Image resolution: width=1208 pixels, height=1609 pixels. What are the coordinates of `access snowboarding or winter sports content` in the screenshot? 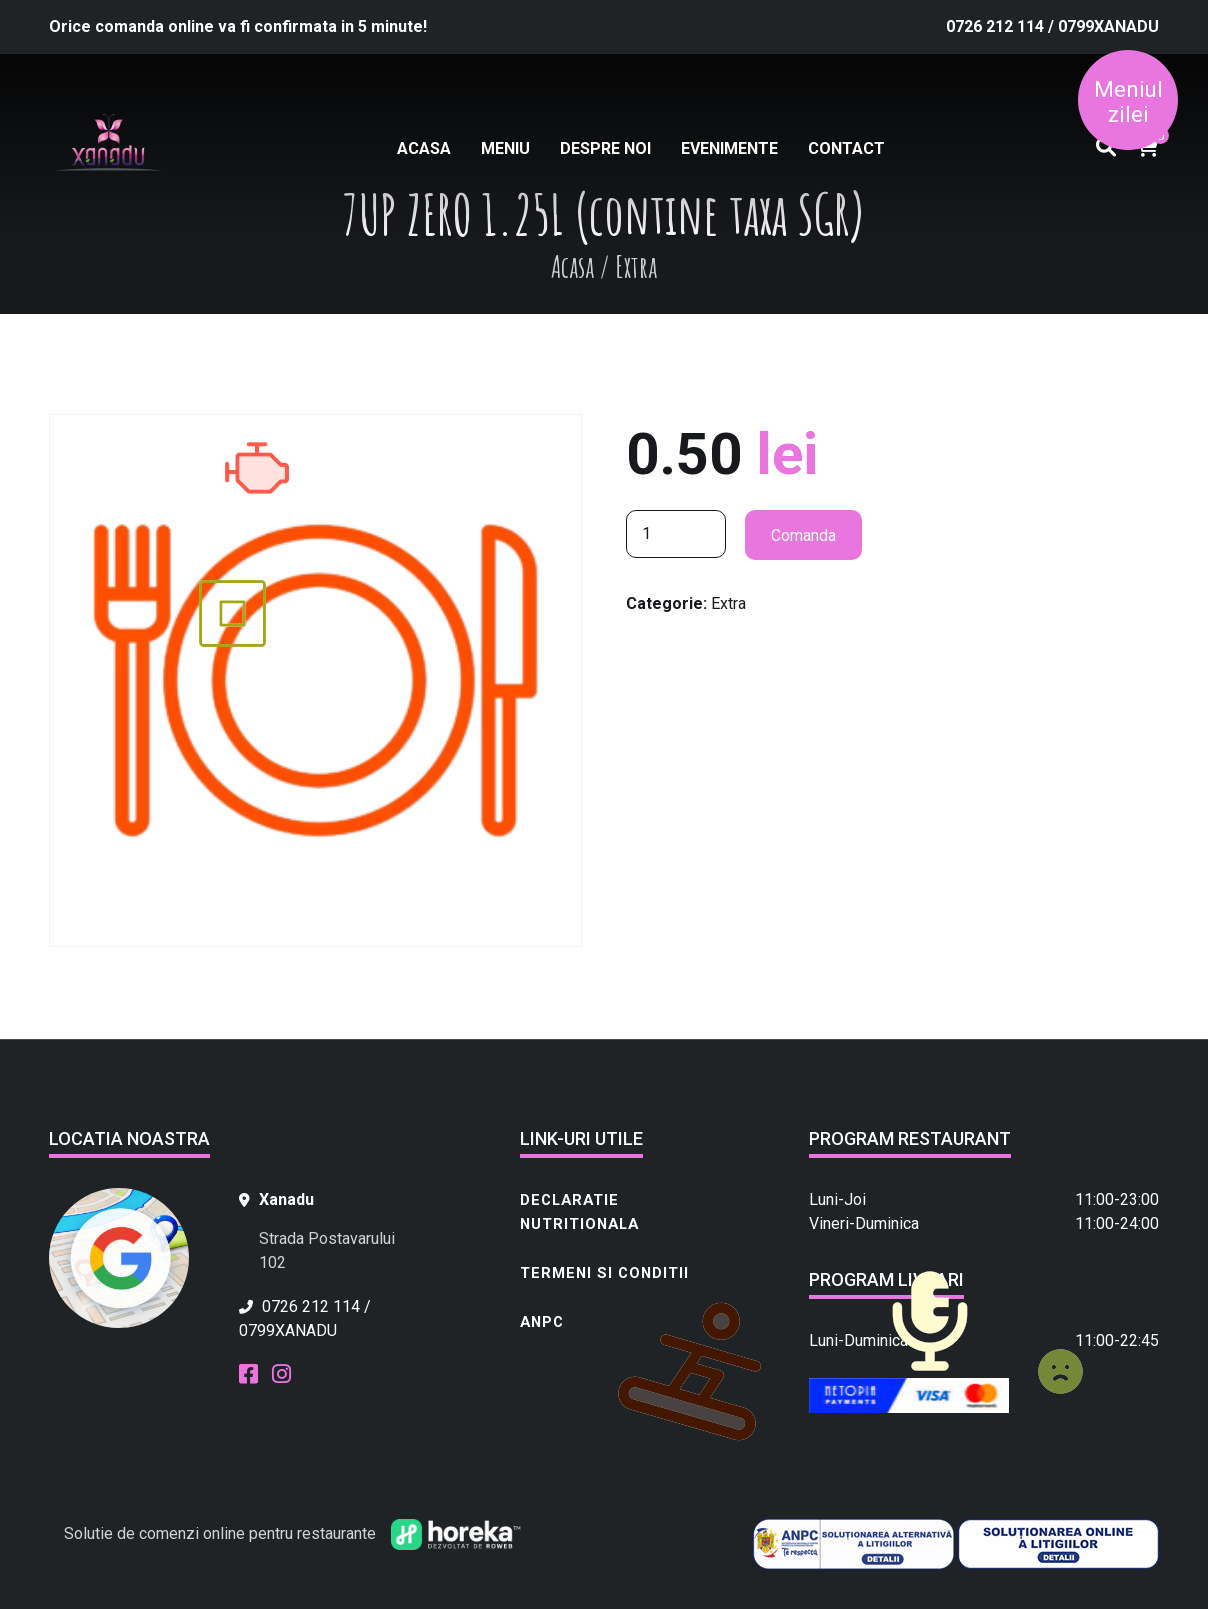 It's located at (697, 1371).